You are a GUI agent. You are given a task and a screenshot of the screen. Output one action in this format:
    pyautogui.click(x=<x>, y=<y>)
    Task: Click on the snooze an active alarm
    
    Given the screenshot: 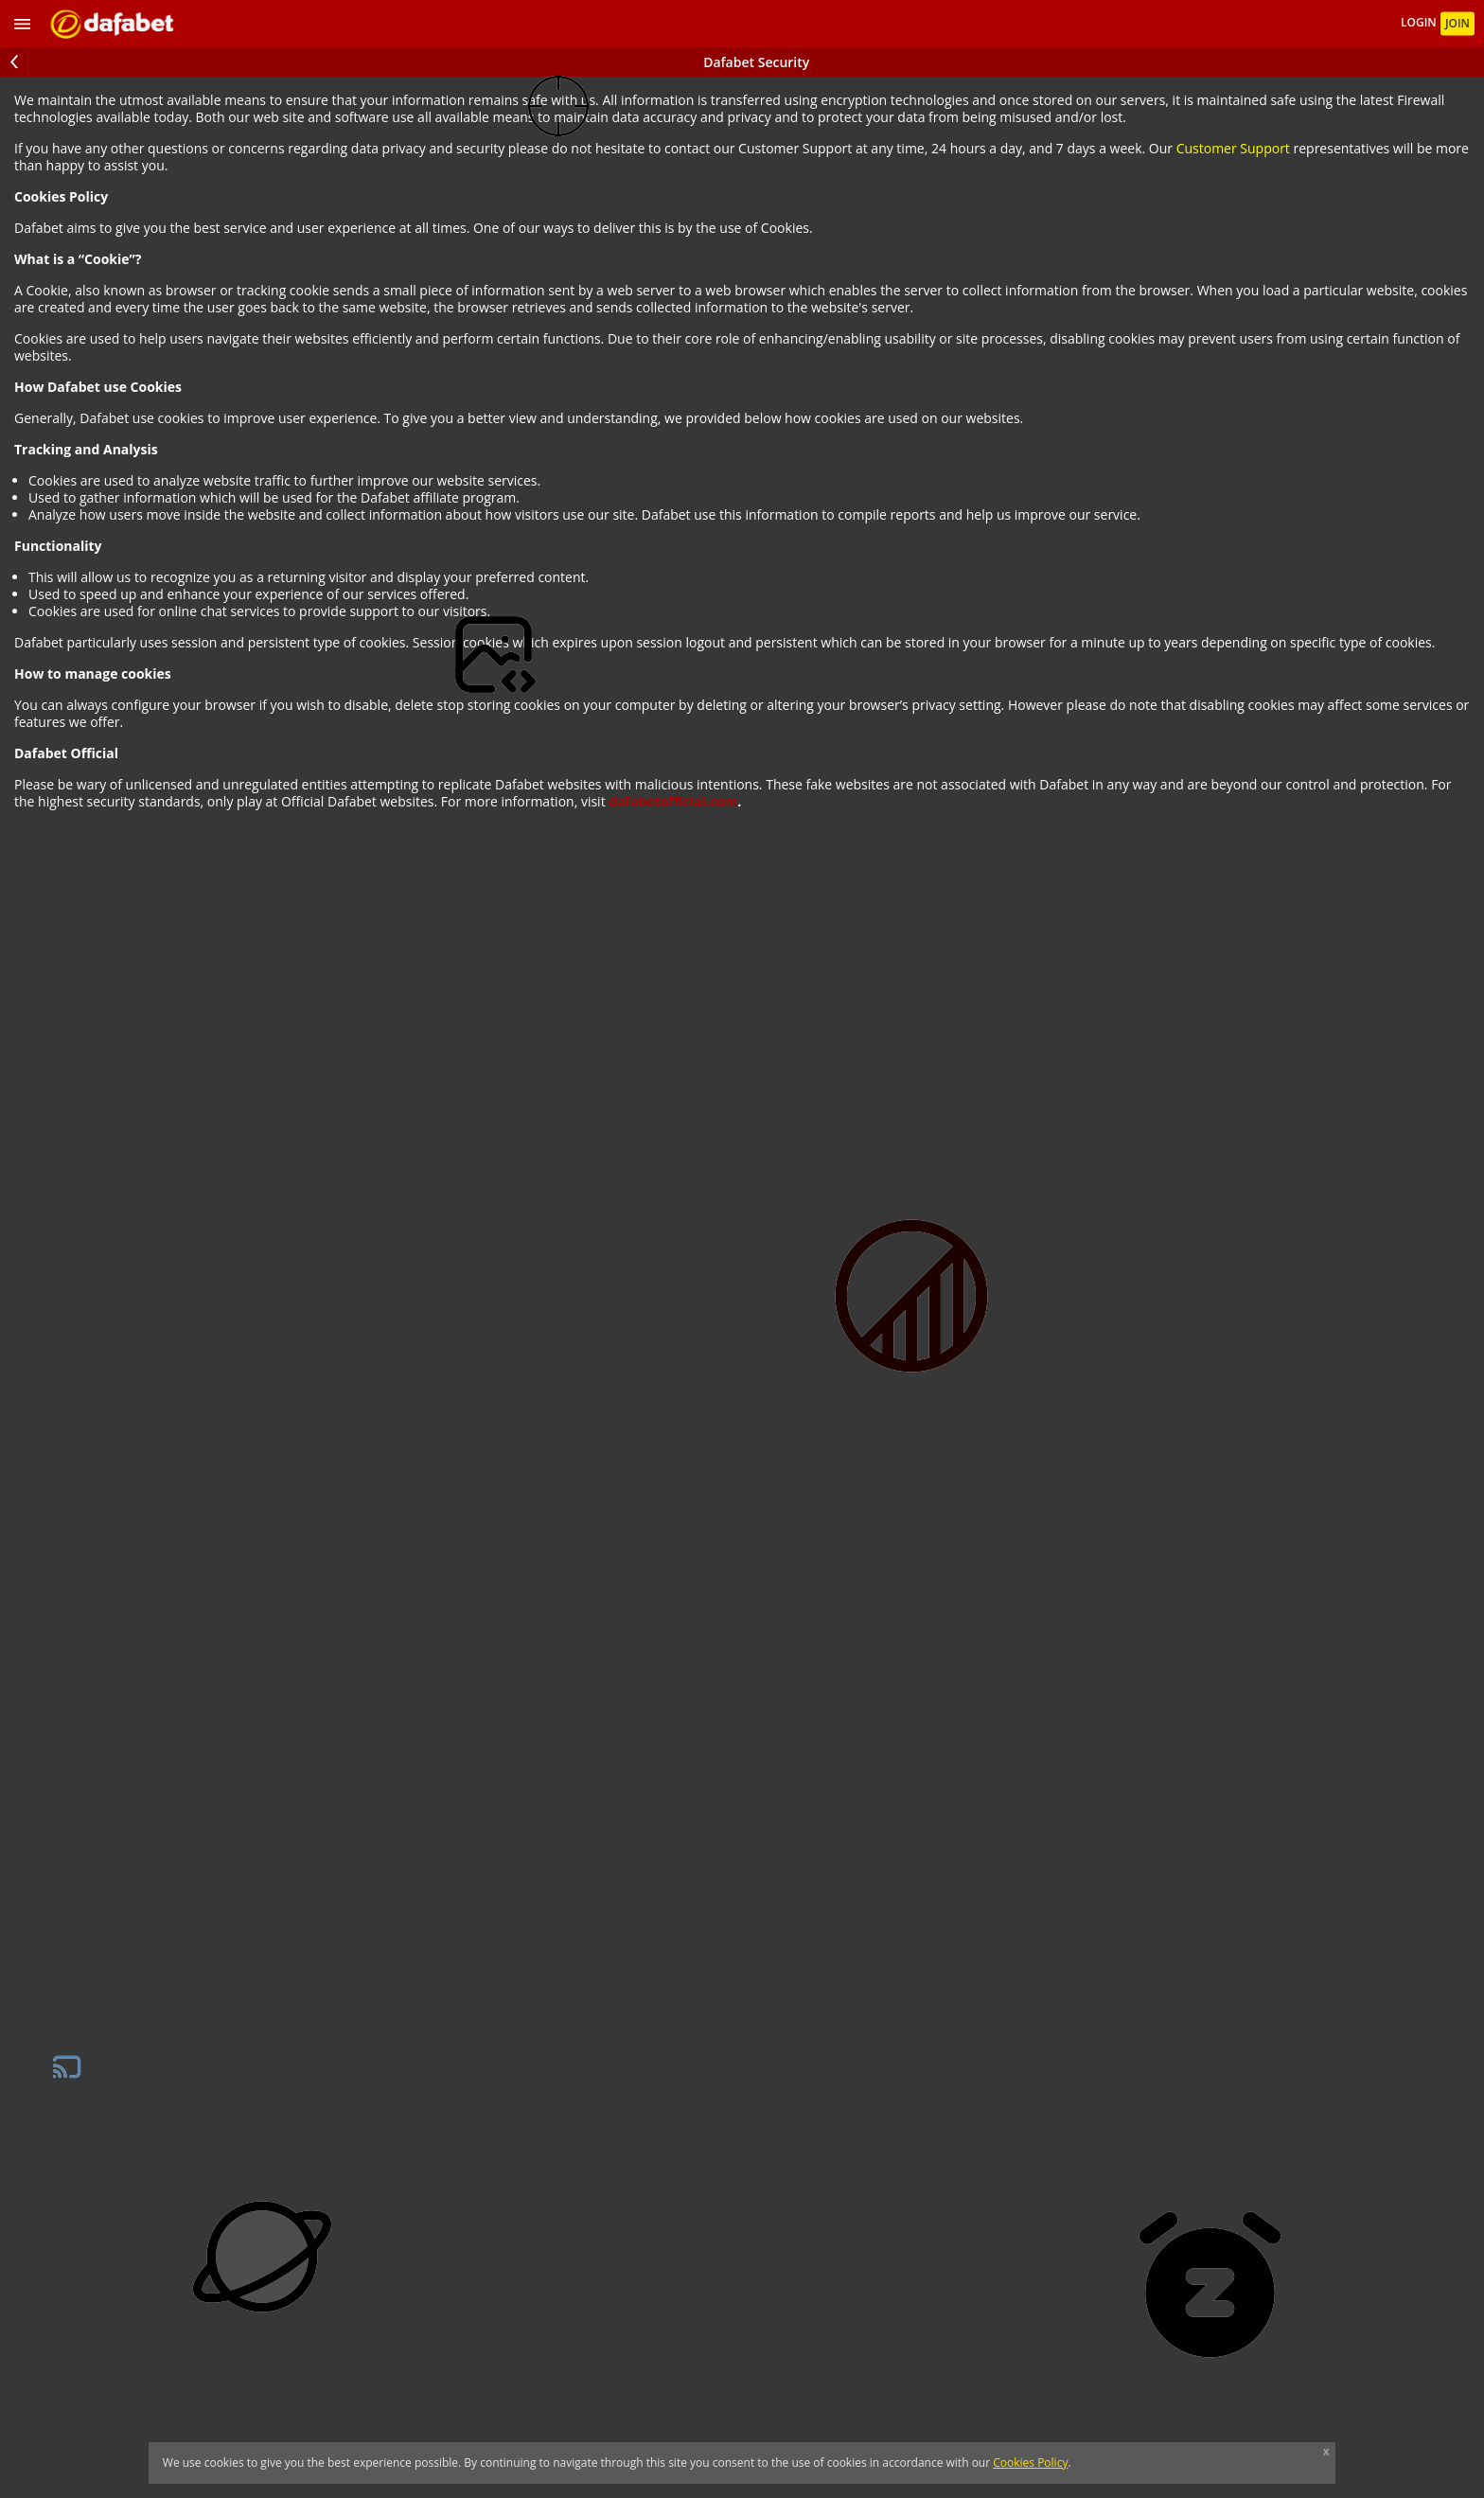 What is the action you would take?
    pyautogui.click(x=1210, y=2284)
    